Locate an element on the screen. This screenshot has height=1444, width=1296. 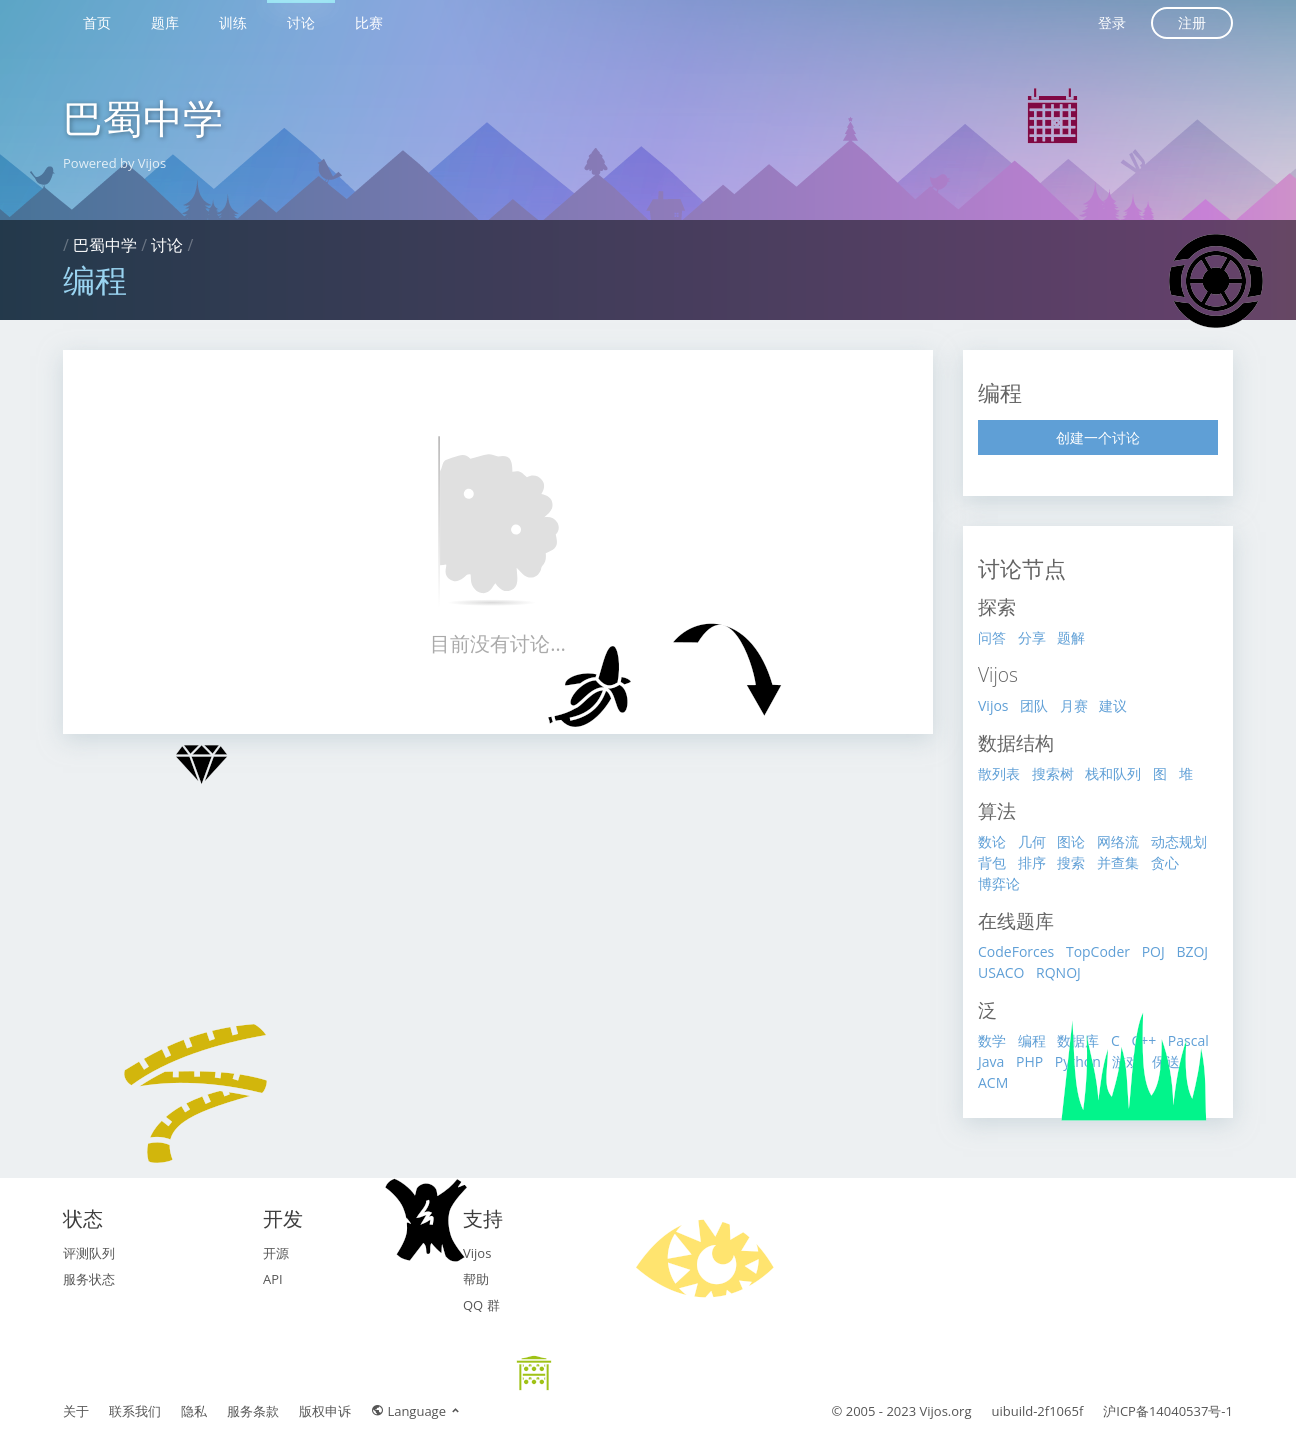
food or fruit category in a game inventory is located at coordinates (589, 686).